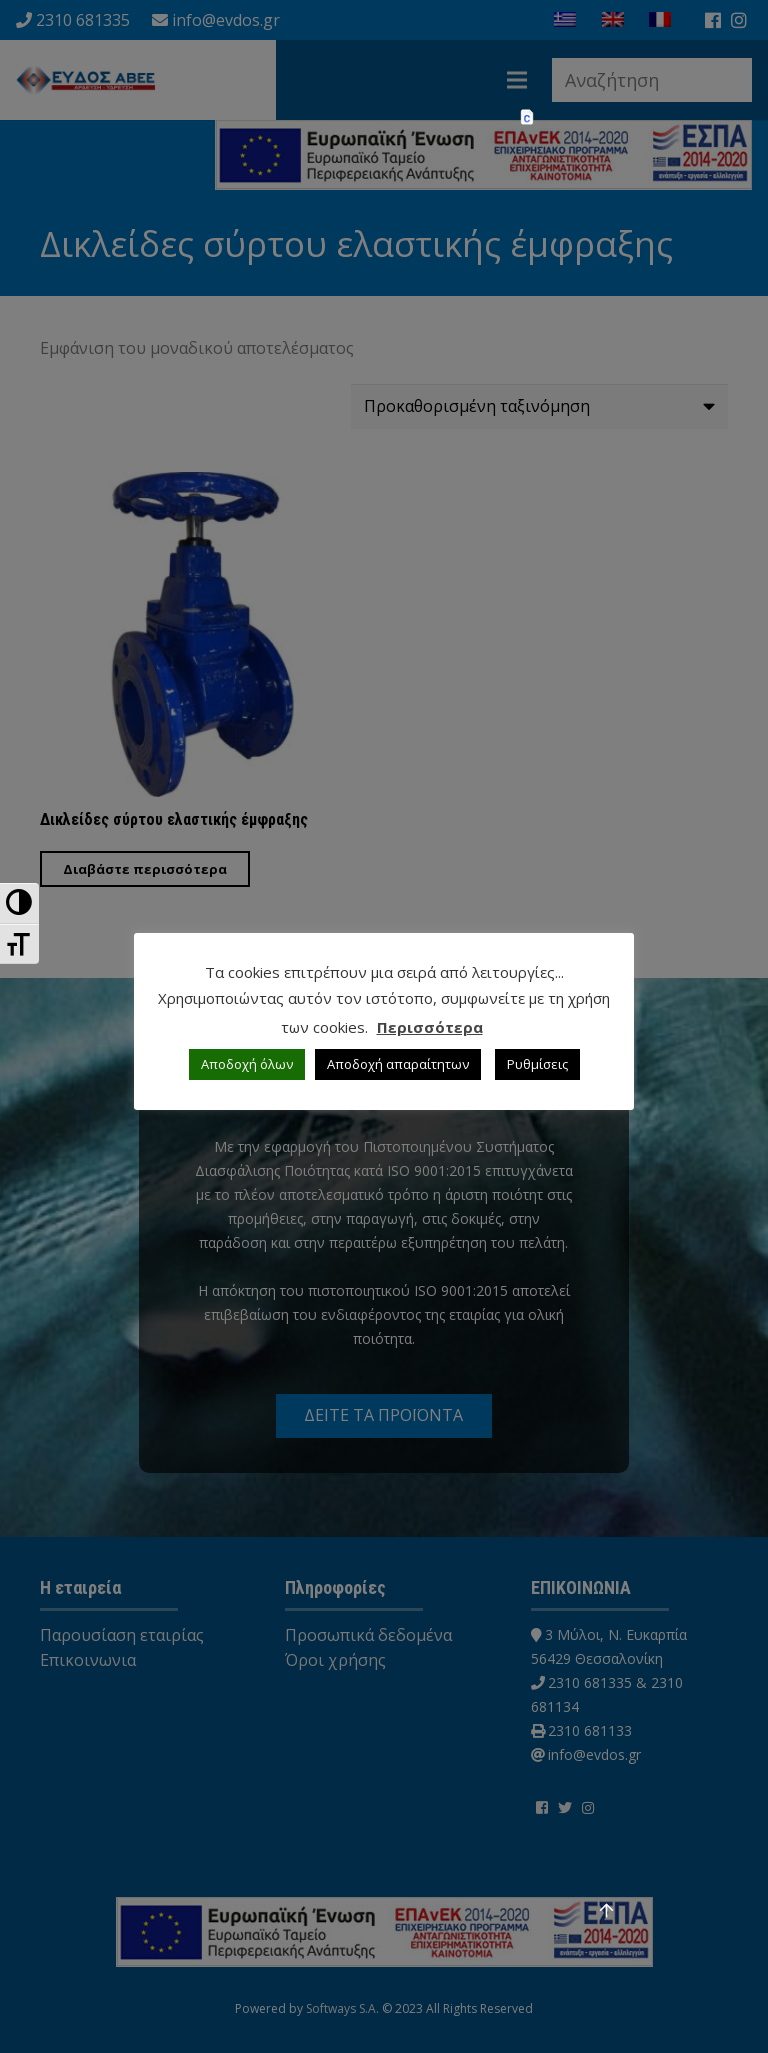 This screenshot has height=2053, width=768. What do you see at coordinates (606, 1910) in the screenshot?
I see `indicates file or folder syncing to cloud` at bounding box center [606, 1910].